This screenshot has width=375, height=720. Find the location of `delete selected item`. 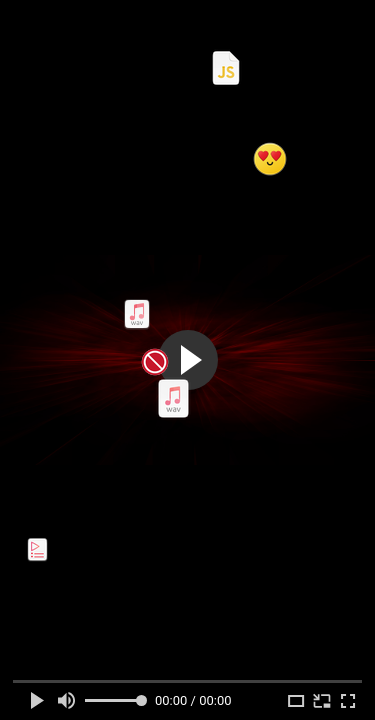

delete selected item is located at coordinates (155, 362).